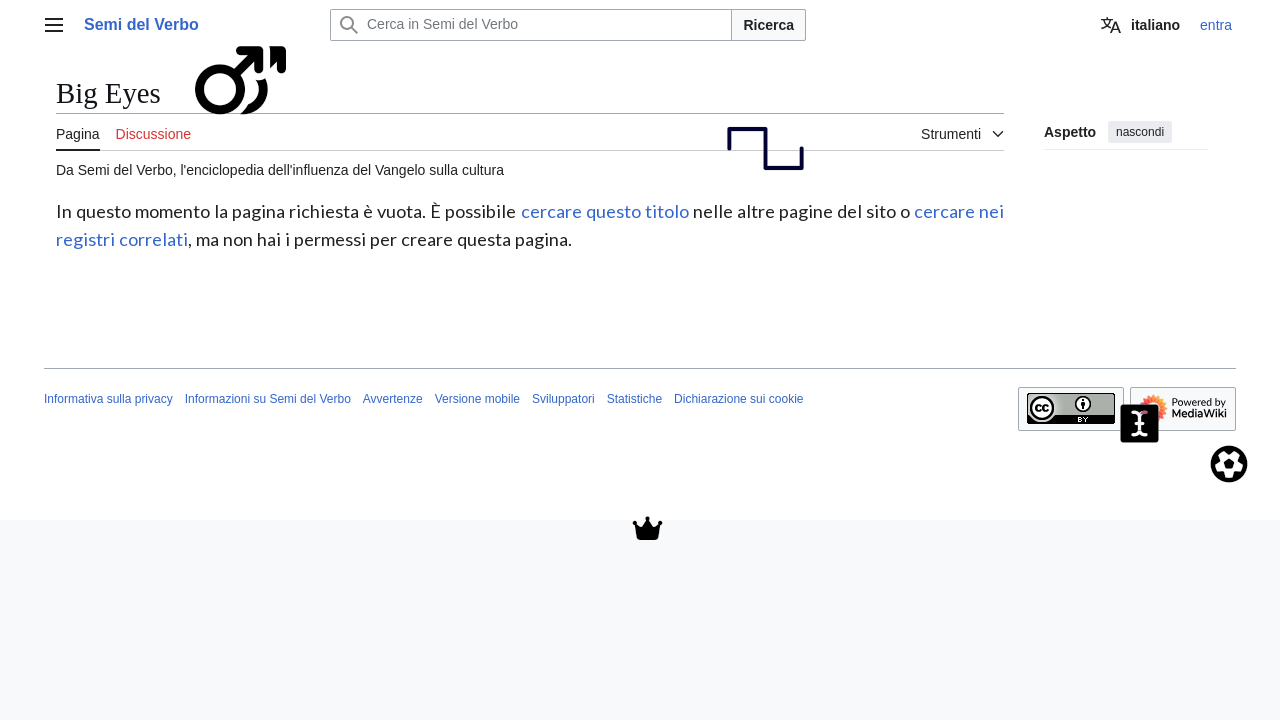 The image size is (1280, 720). What do you see at coordinates (765, 148) in the screenshot?
I see `toggle square wave audio signal` at bounding box center [765, 148].